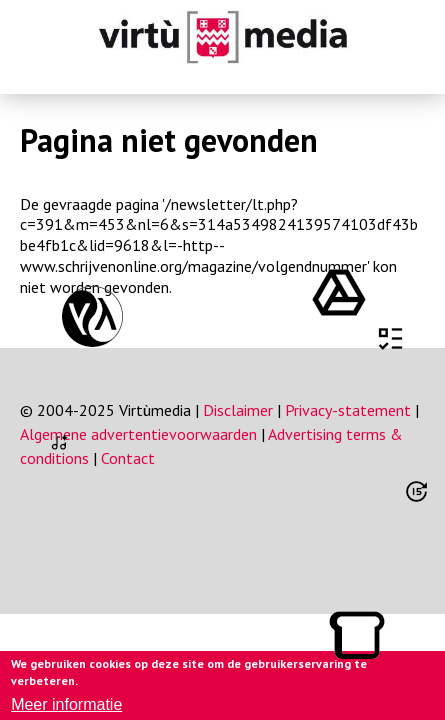  What do you see at coordinates (339, 293) in the screenshot?
I see `open Google Drive` at bounding box center [339, 293].